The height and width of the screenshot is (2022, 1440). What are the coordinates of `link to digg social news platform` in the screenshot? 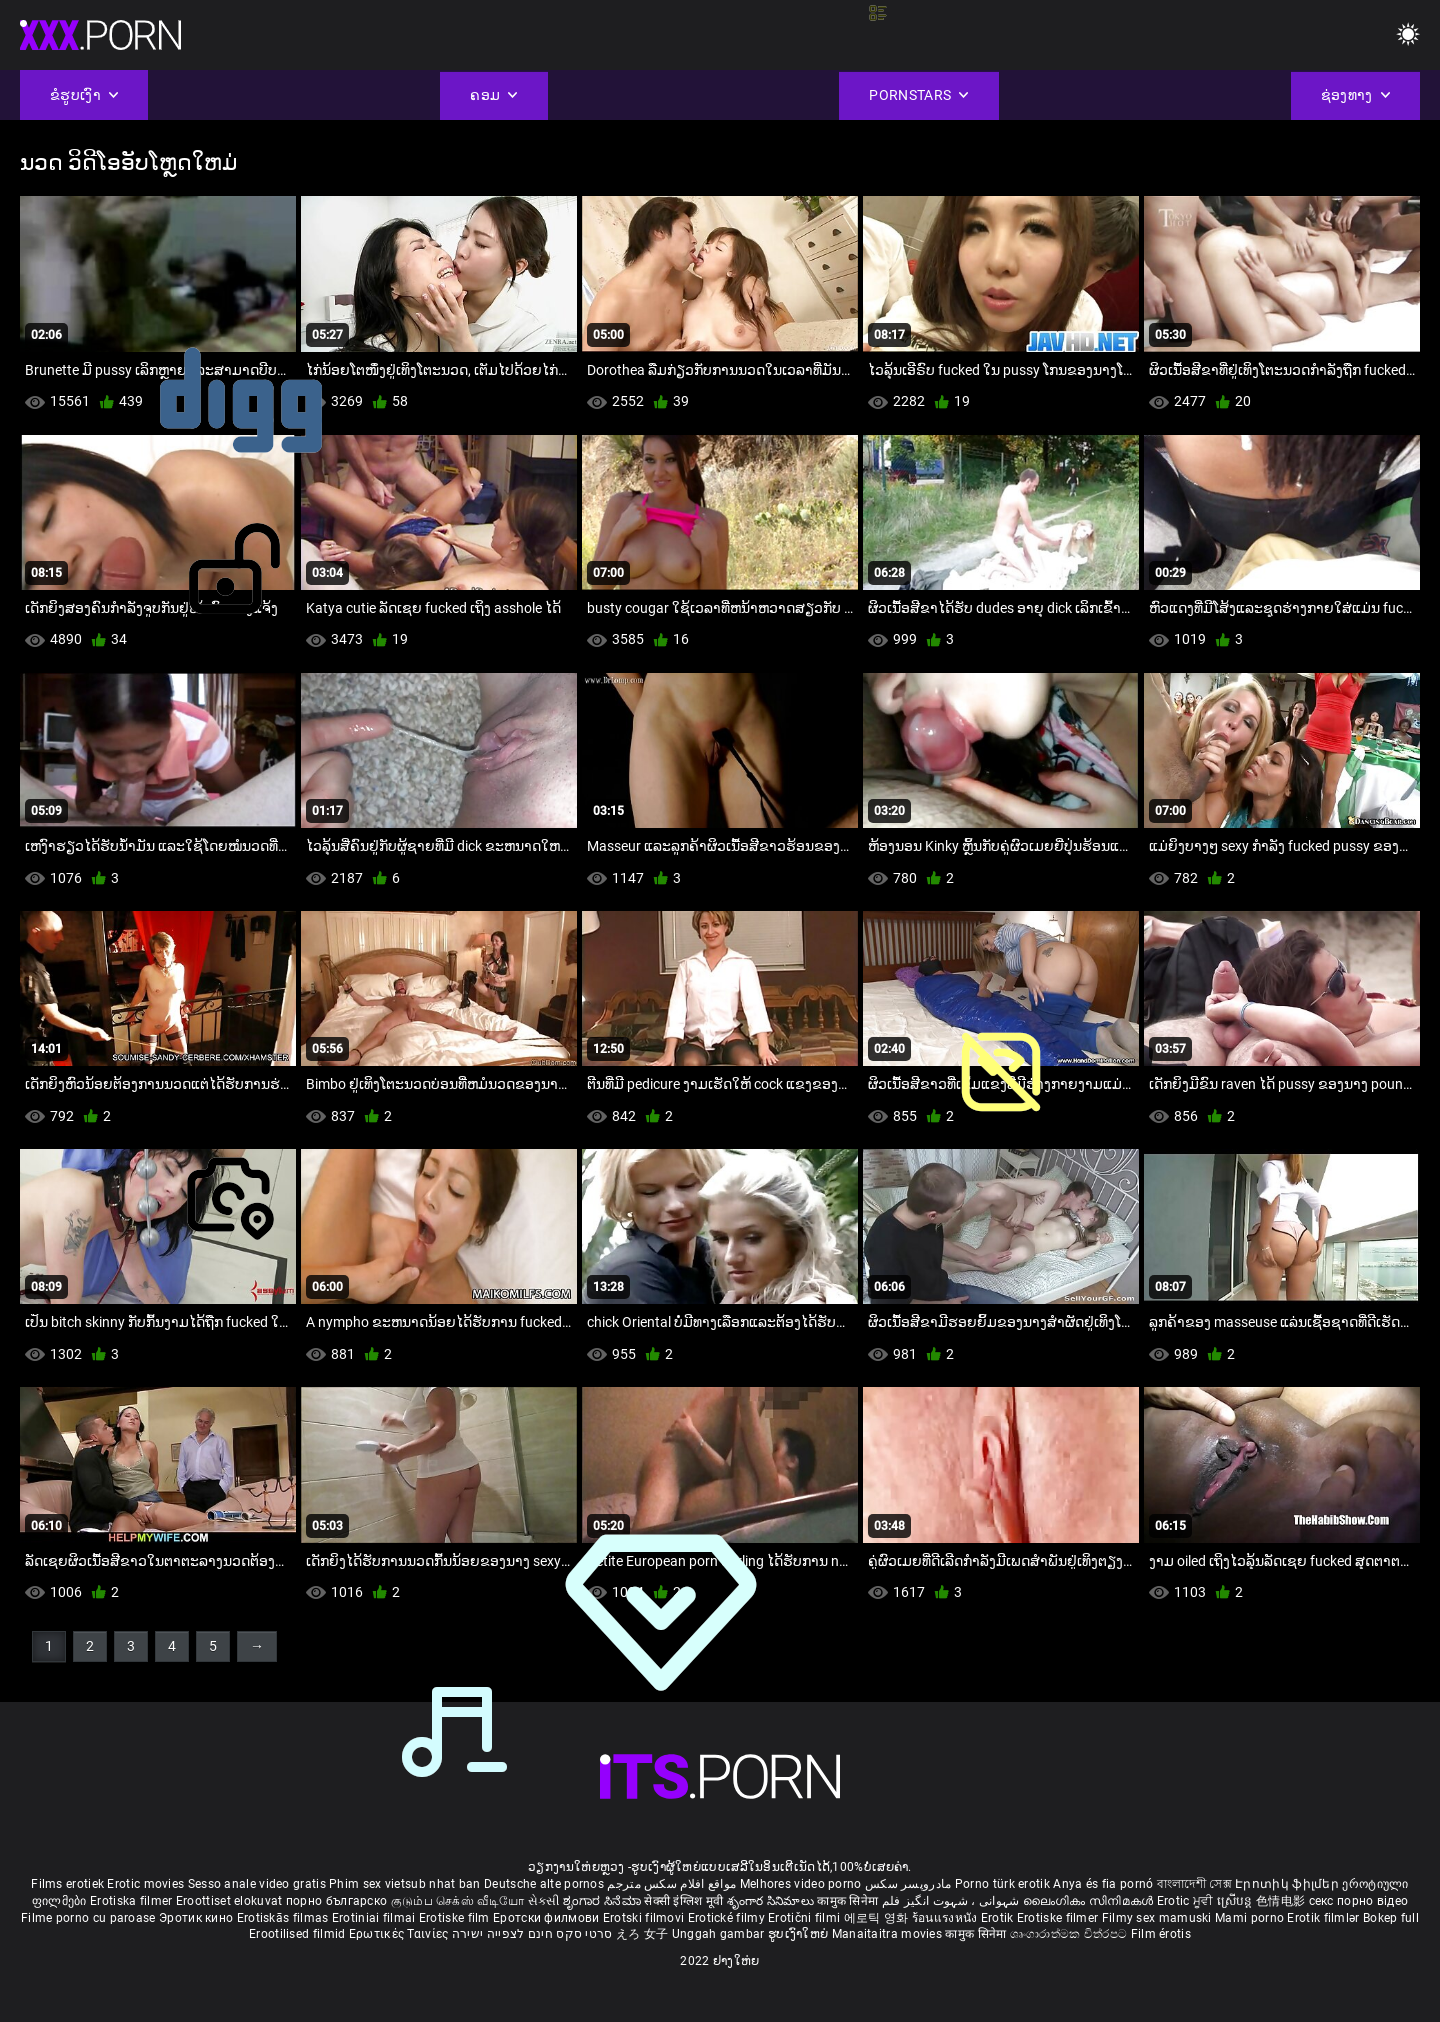 It's located at (241, 396).